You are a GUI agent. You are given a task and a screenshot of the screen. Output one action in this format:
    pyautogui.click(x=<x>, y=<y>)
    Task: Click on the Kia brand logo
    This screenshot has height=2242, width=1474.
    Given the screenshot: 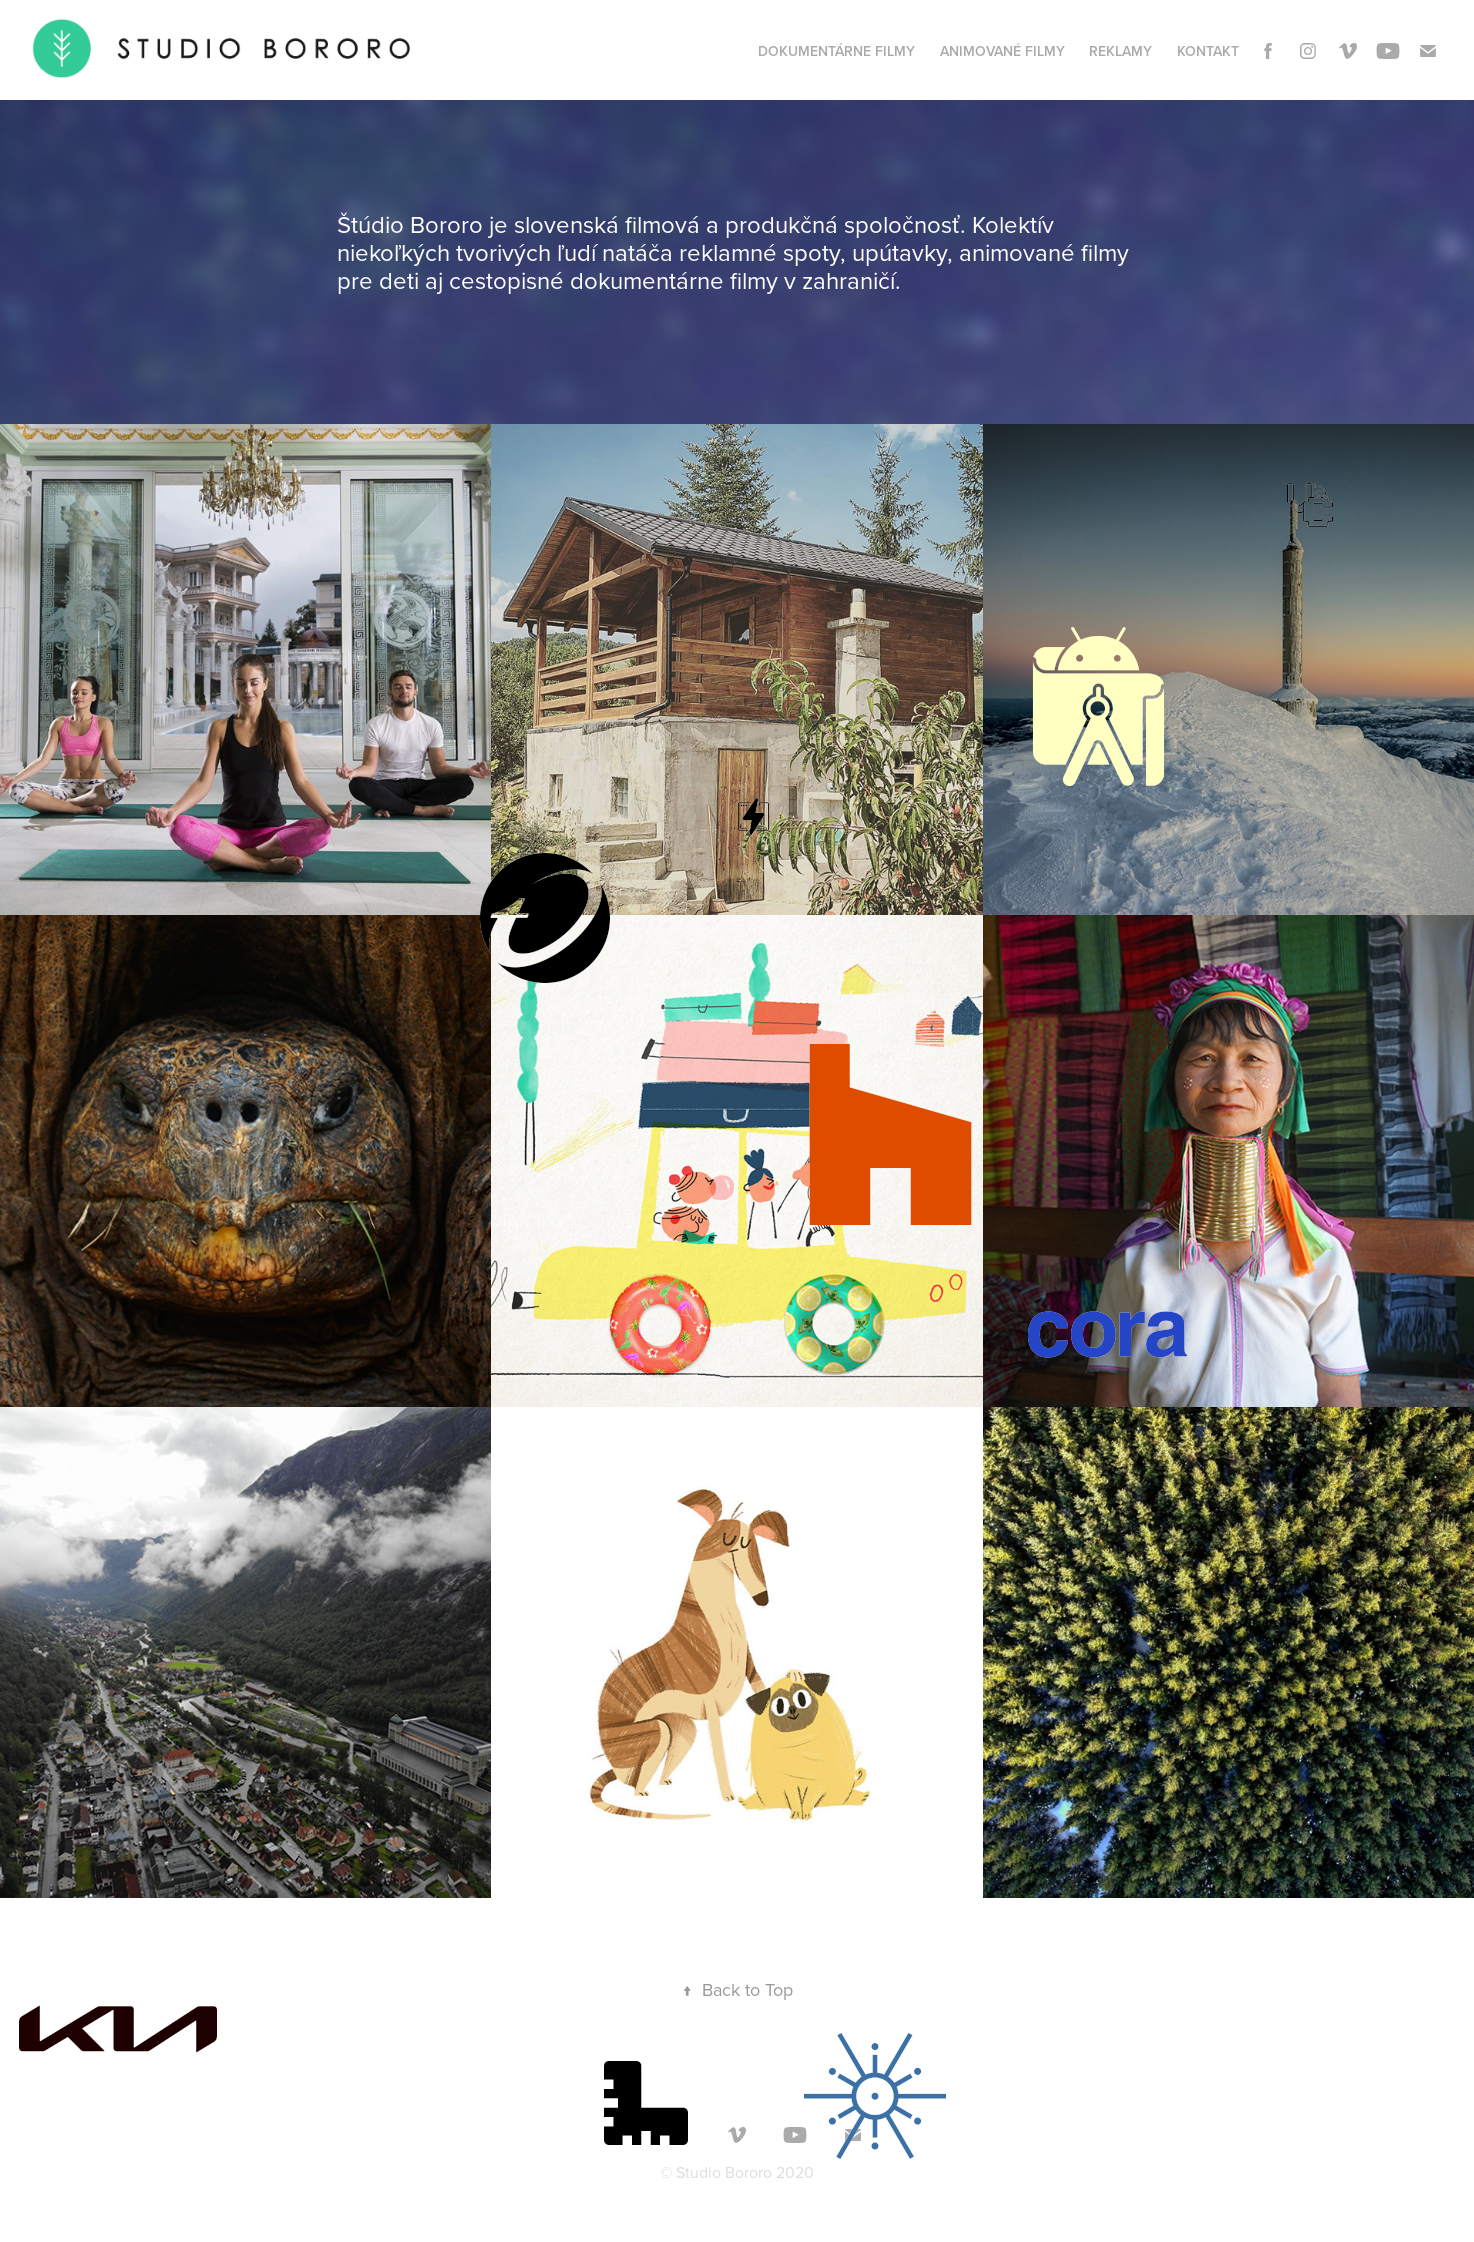 What is the action you would take?
    pyautogui.click(x=118, y=2029)
    